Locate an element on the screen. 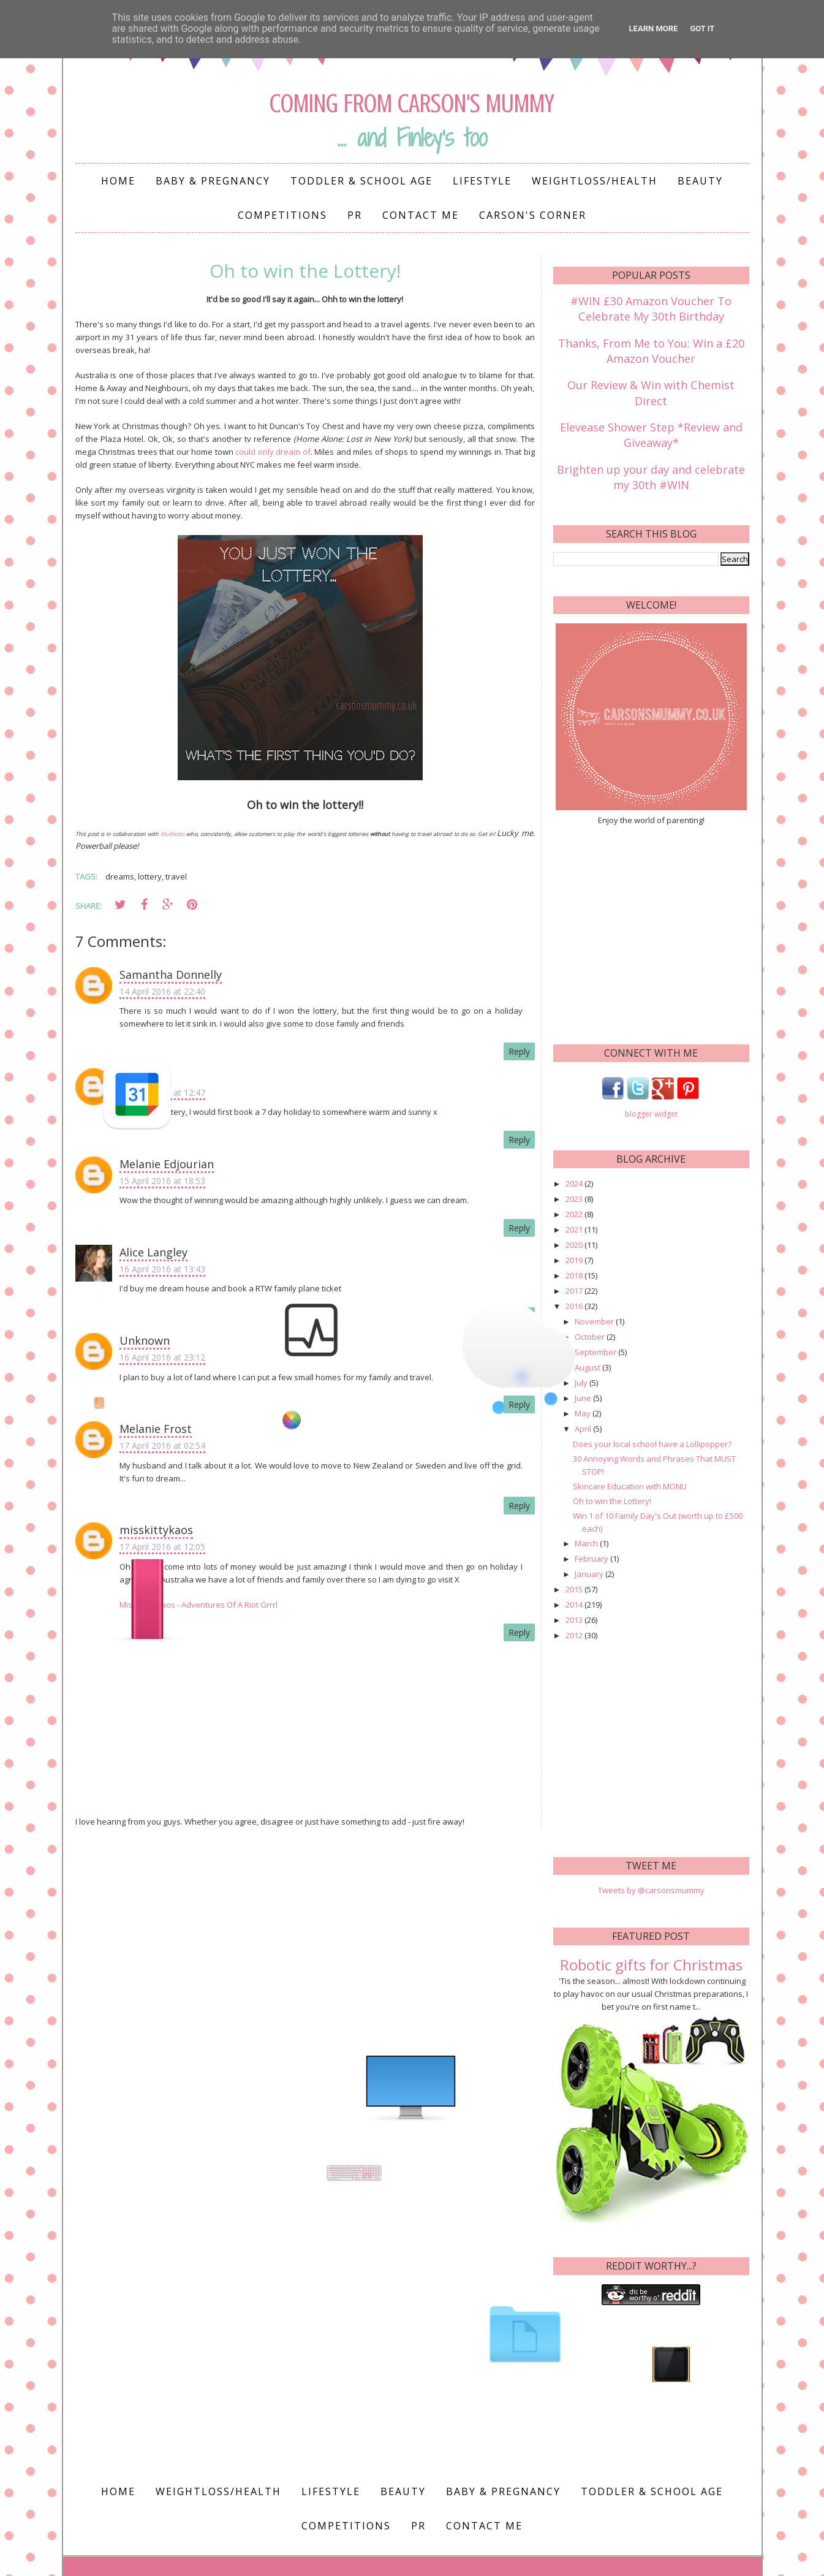 The width and height of the screenshot is (824, 2576). iPod nano device in orange is located at coordinates (671, 2364).